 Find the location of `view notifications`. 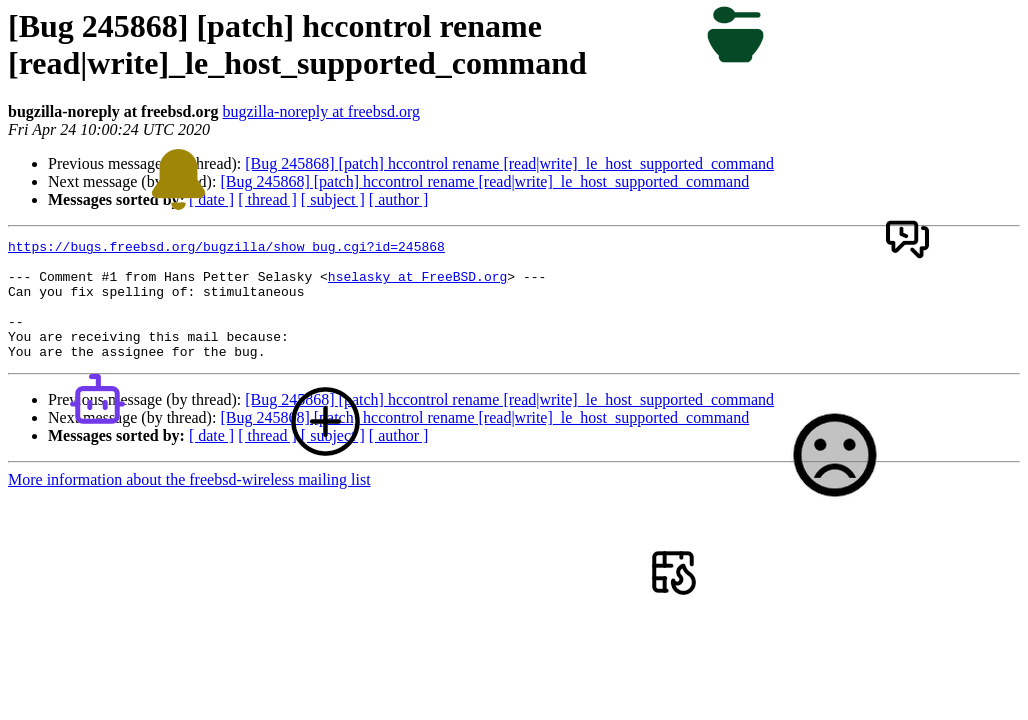

view notifications is located at coordinates (178, 179).